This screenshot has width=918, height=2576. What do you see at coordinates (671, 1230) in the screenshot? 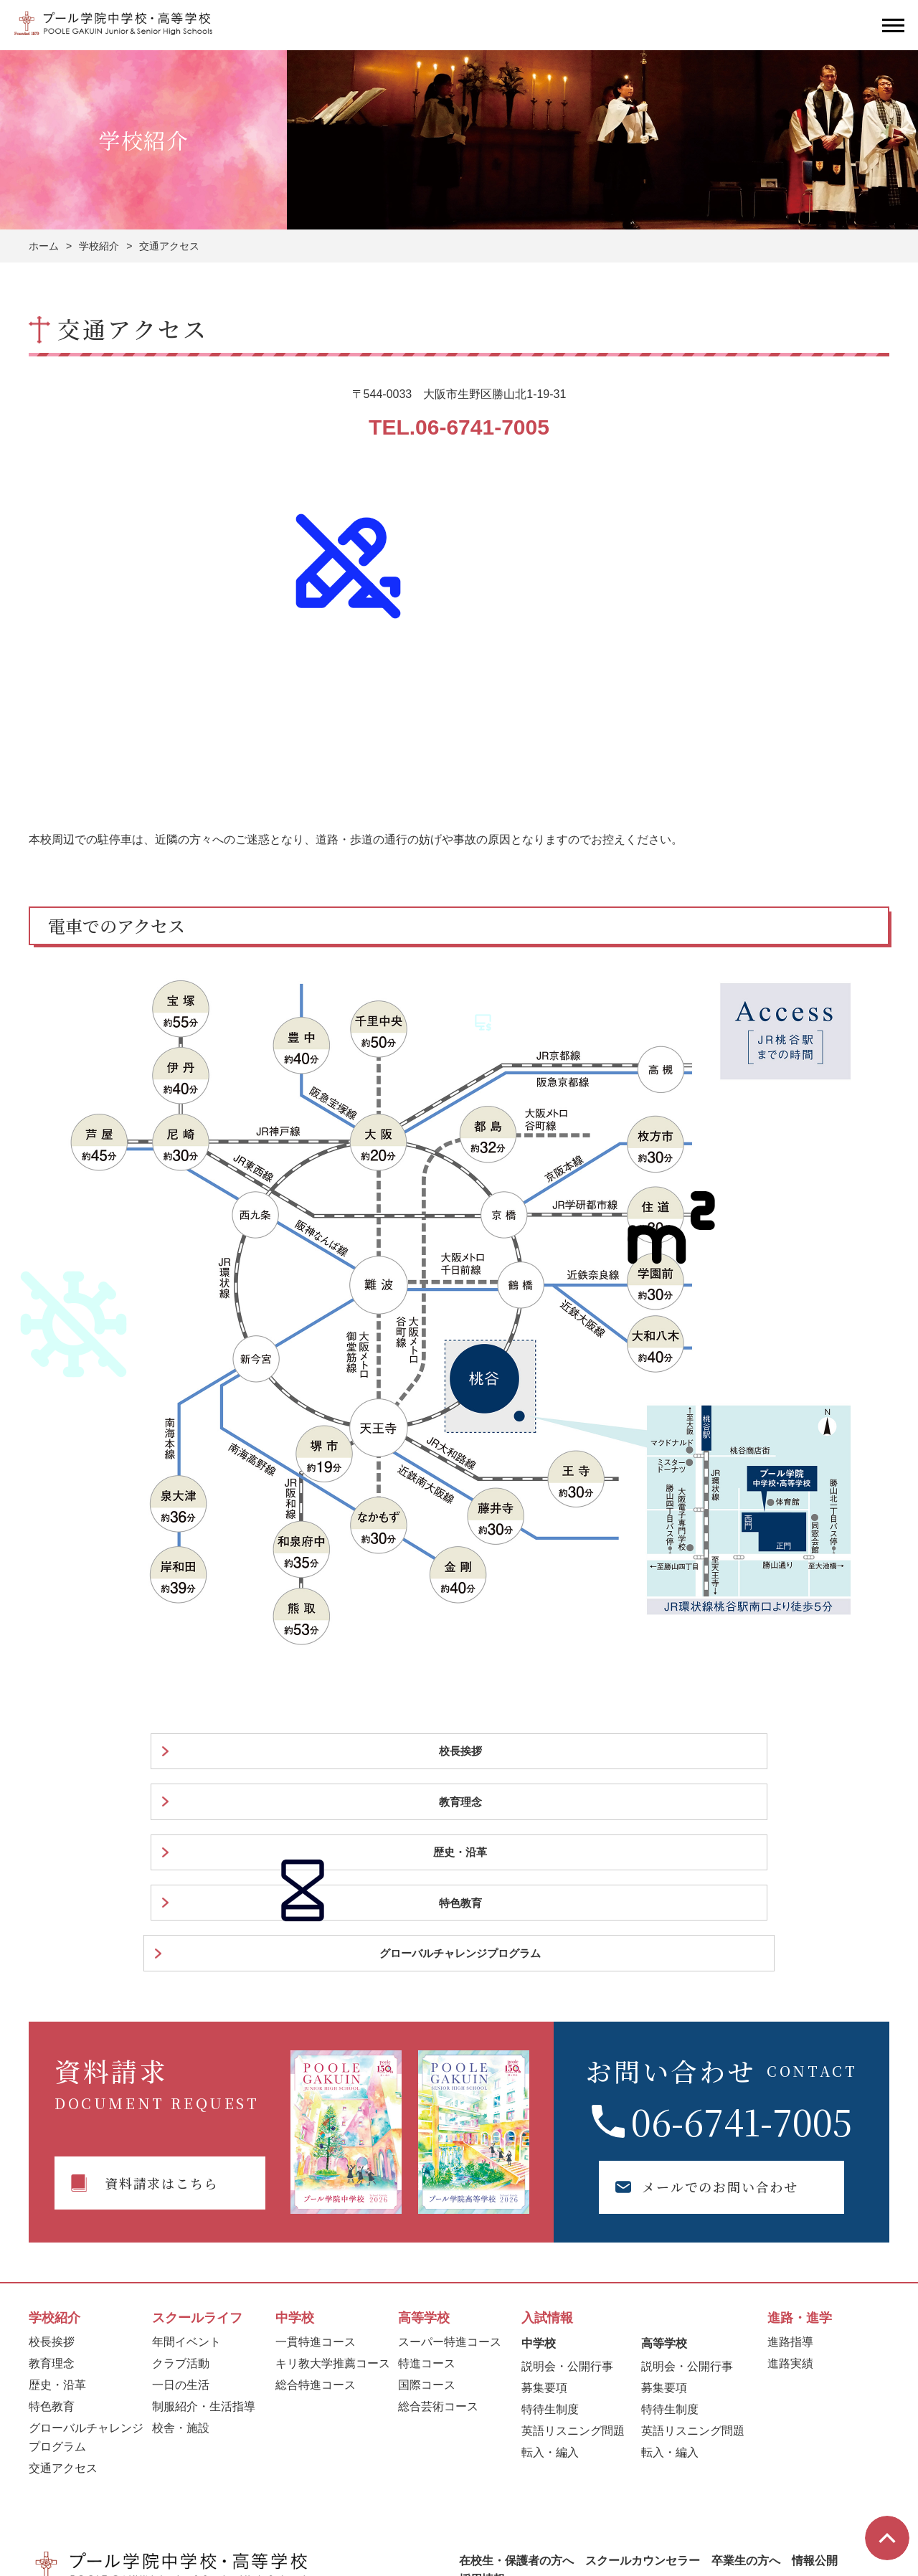
I see `display area measurement in square meters` at bounding box center [671, 1230].